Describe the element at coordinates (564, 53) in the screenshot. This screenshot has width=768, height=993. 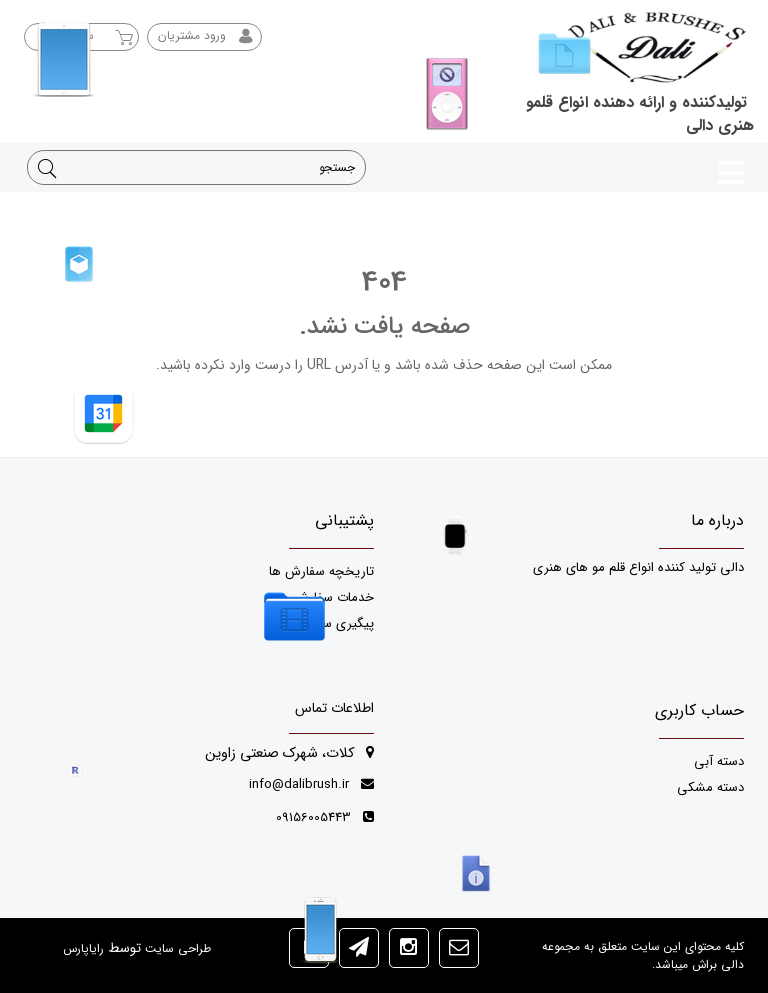
I see `open your documents folder` at that location.